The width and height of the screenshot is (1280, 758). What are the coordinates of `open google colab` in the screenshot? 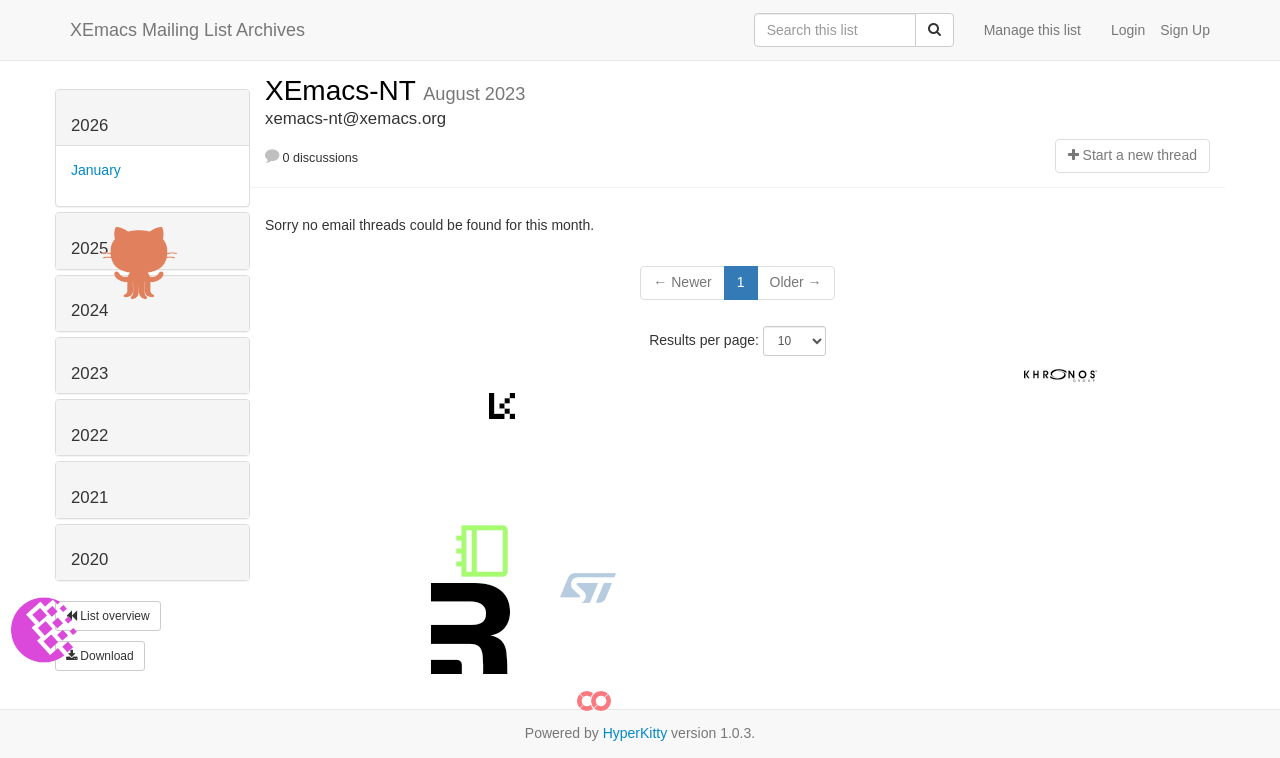 It's located at (594, 701).